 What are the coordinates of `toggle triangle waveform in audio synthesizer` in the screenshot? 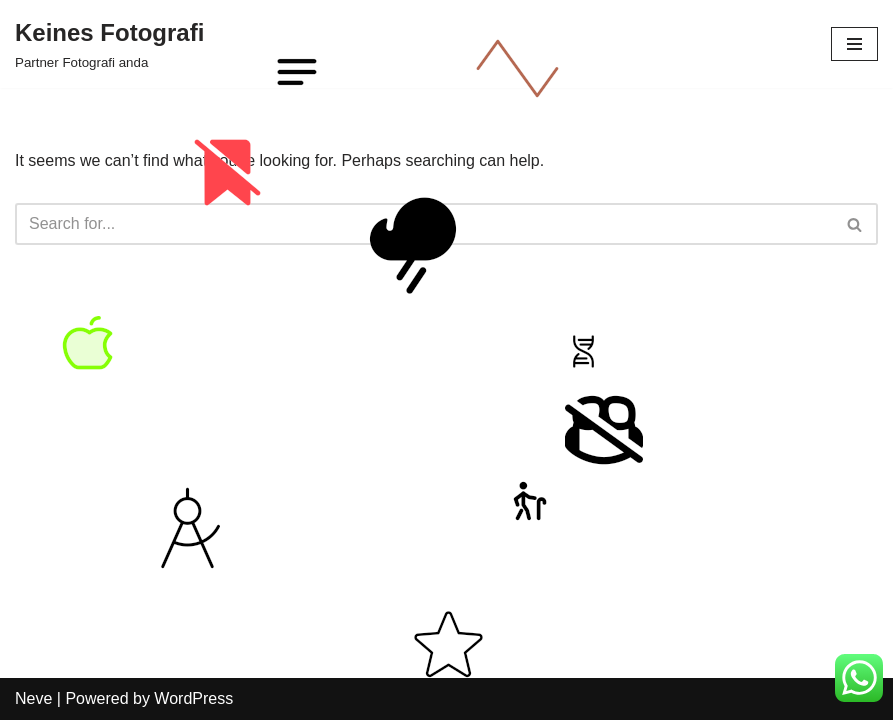 It's located at (517, 68).